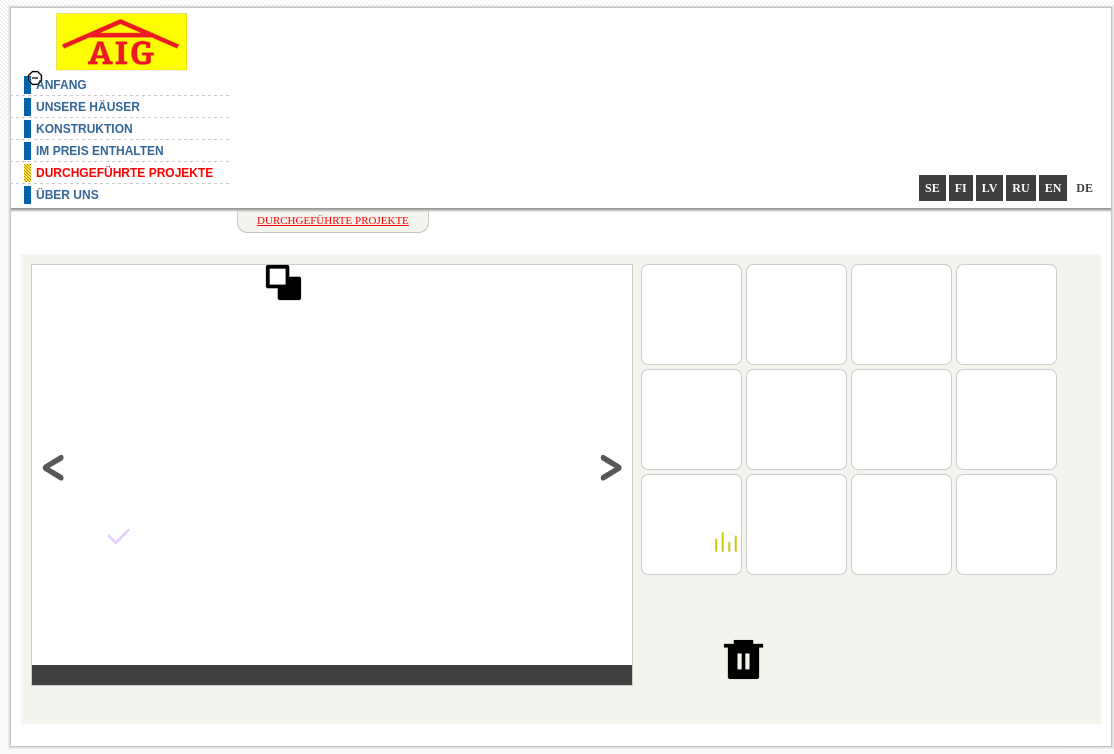  I want to click on confirms a completed action or task, so click(118, 536).